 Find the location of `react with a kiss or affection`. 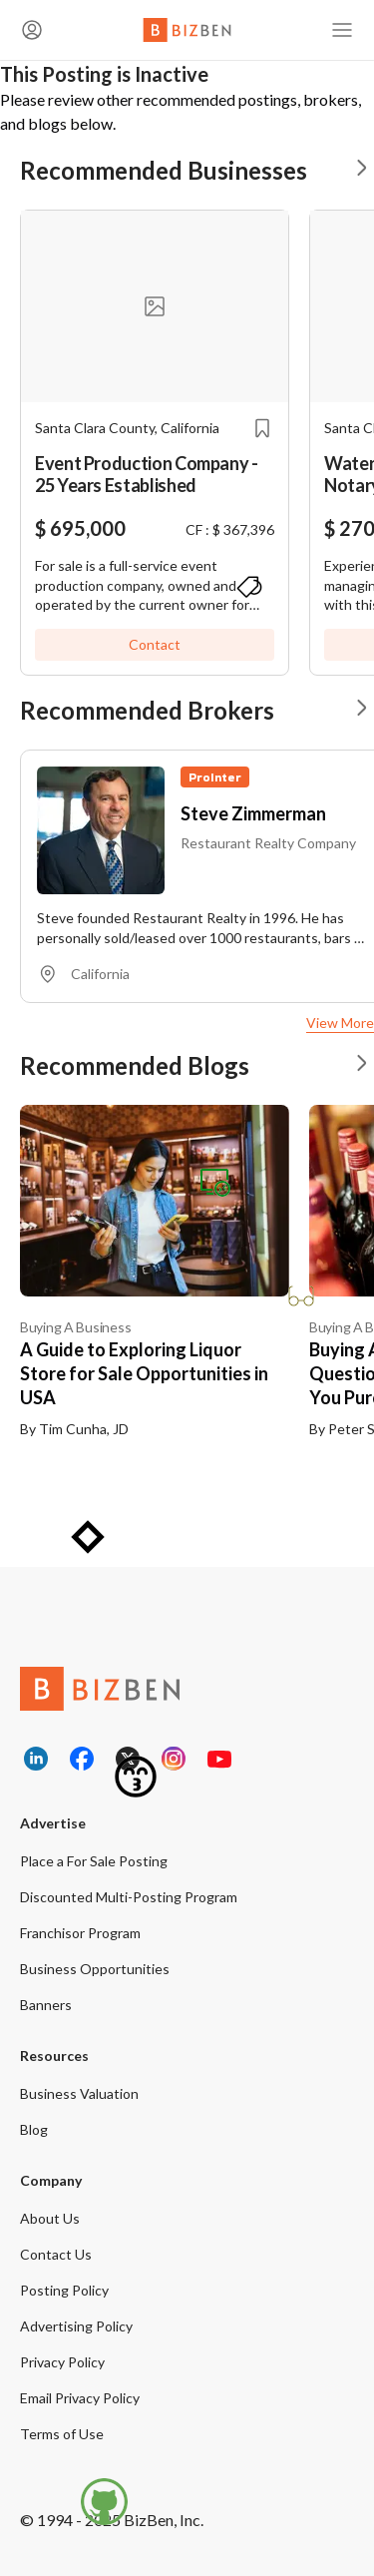

react with a kiss or affection is located at coordinates (136, 1777).